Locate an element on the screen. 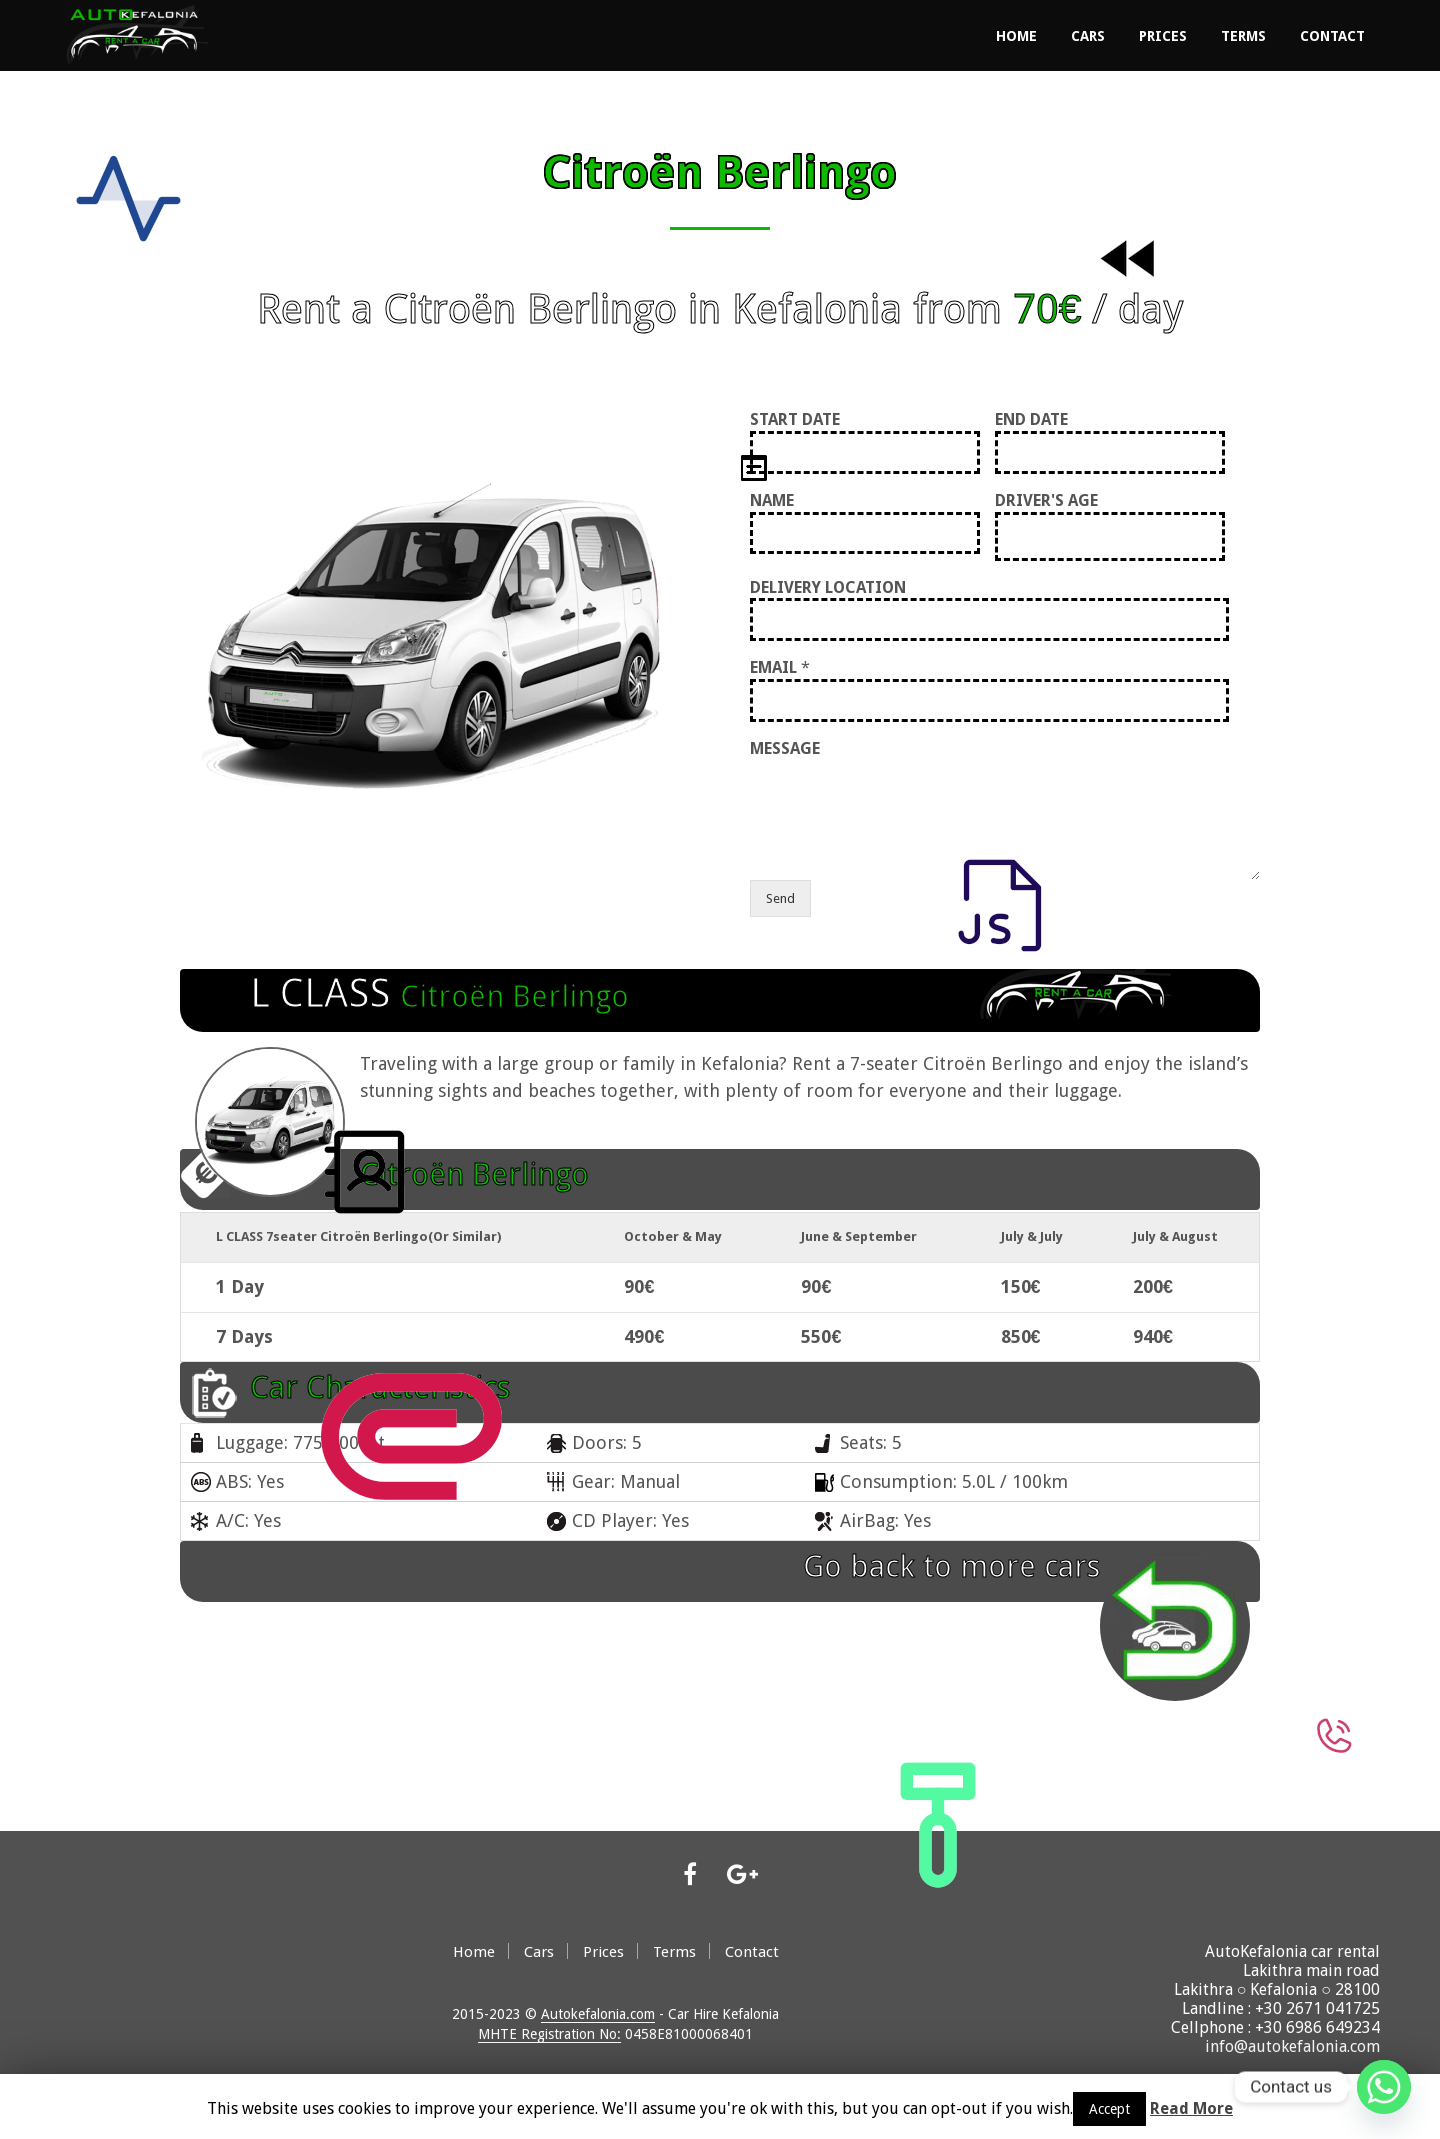  open rich text editor is located at coordinates (754, 468).